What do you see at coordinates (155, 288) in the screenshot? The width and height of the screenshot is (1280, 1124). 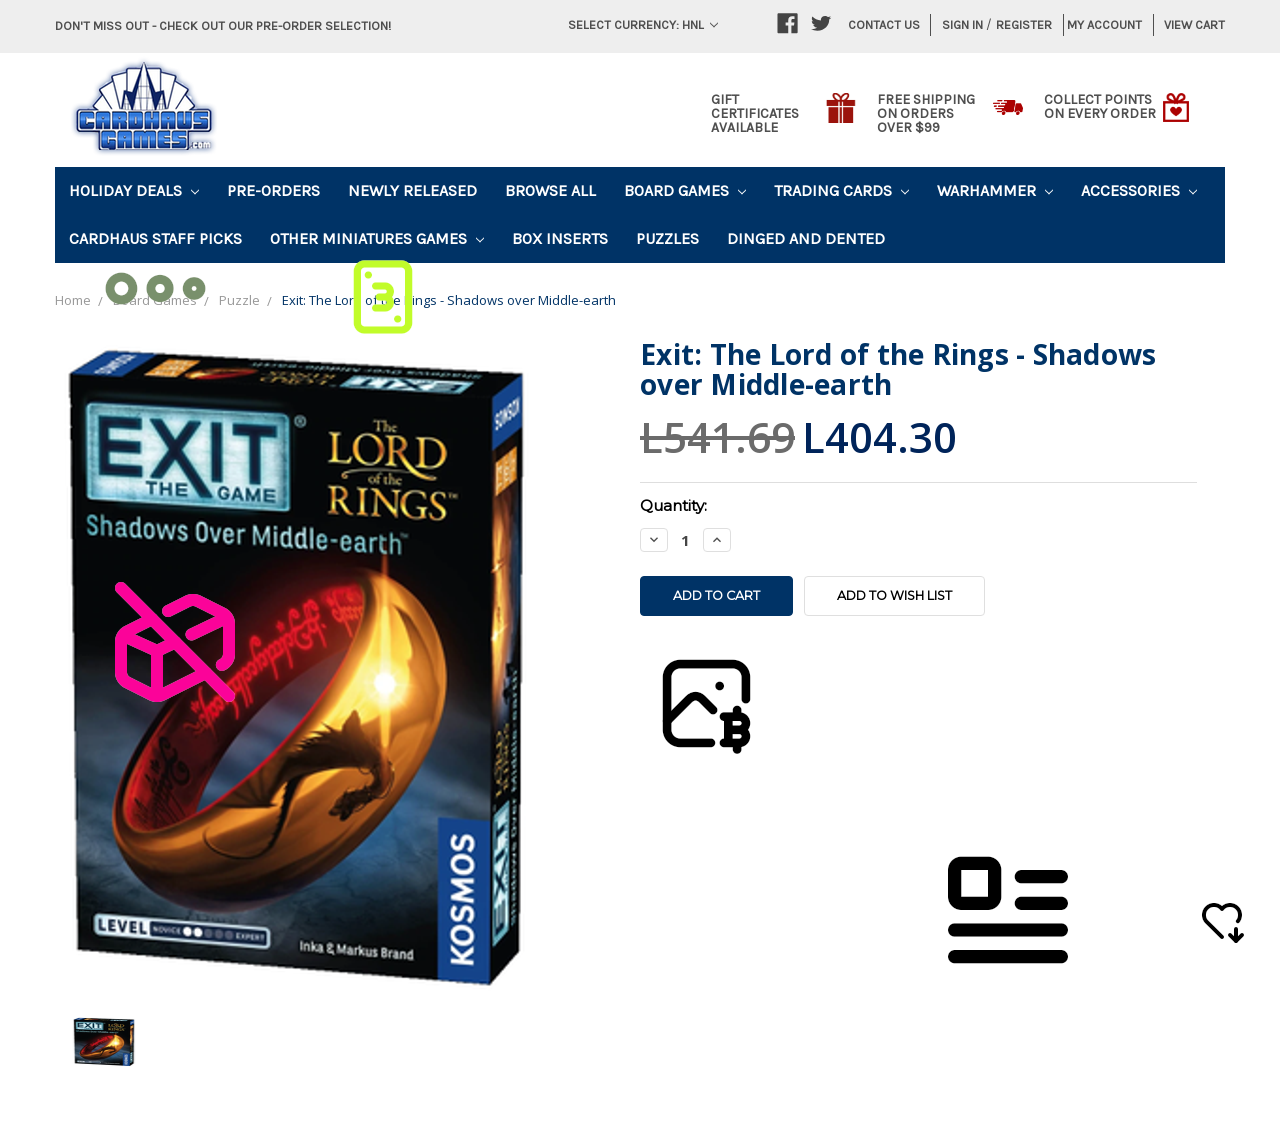 I see `access Mixpanel analytics dashboard` at bounding box center [155, 288].